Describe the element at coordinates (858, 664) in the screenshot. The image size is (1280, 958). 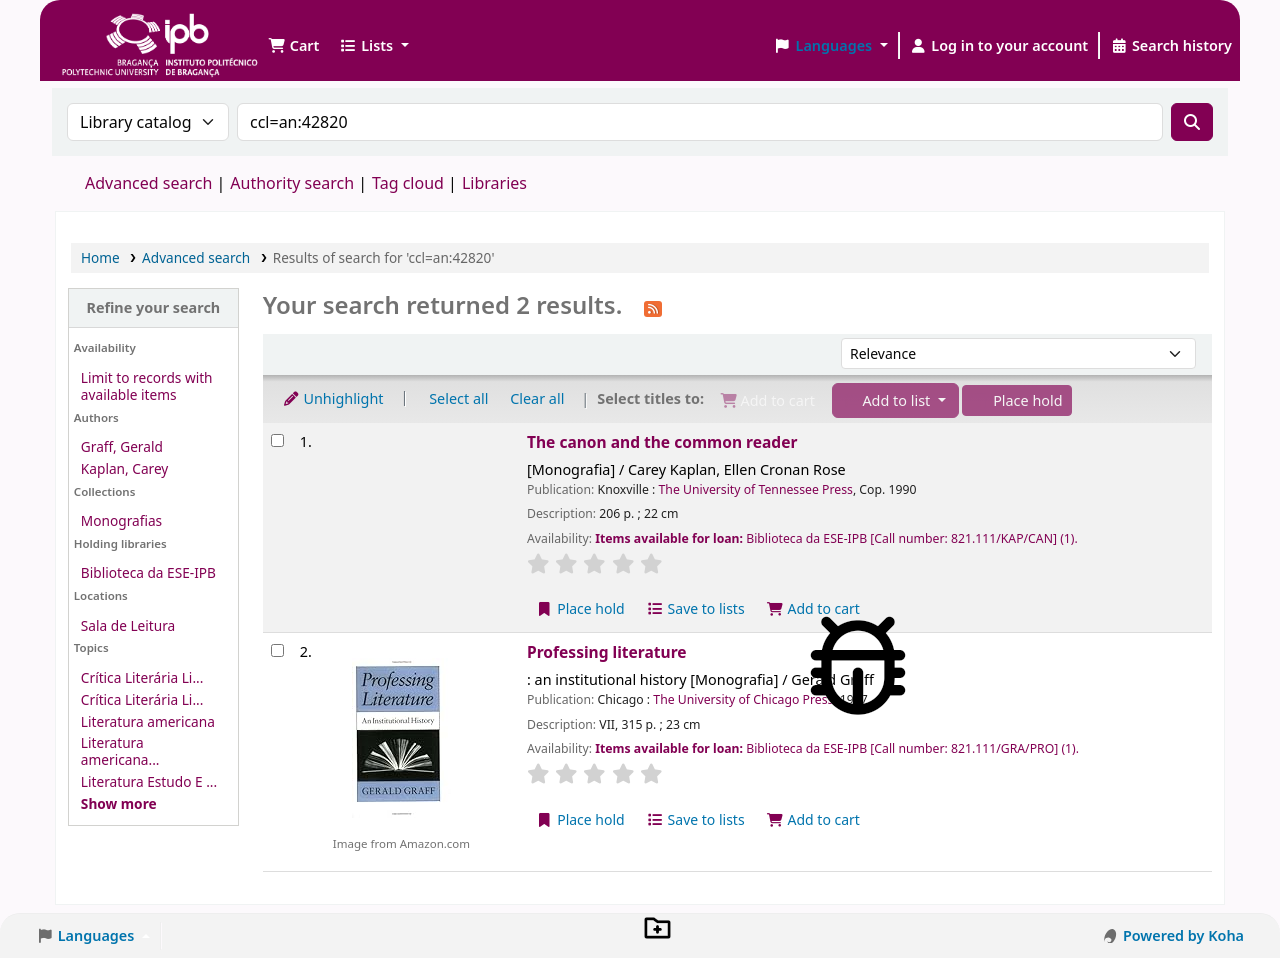
I see `report a bug or issue` at that location.